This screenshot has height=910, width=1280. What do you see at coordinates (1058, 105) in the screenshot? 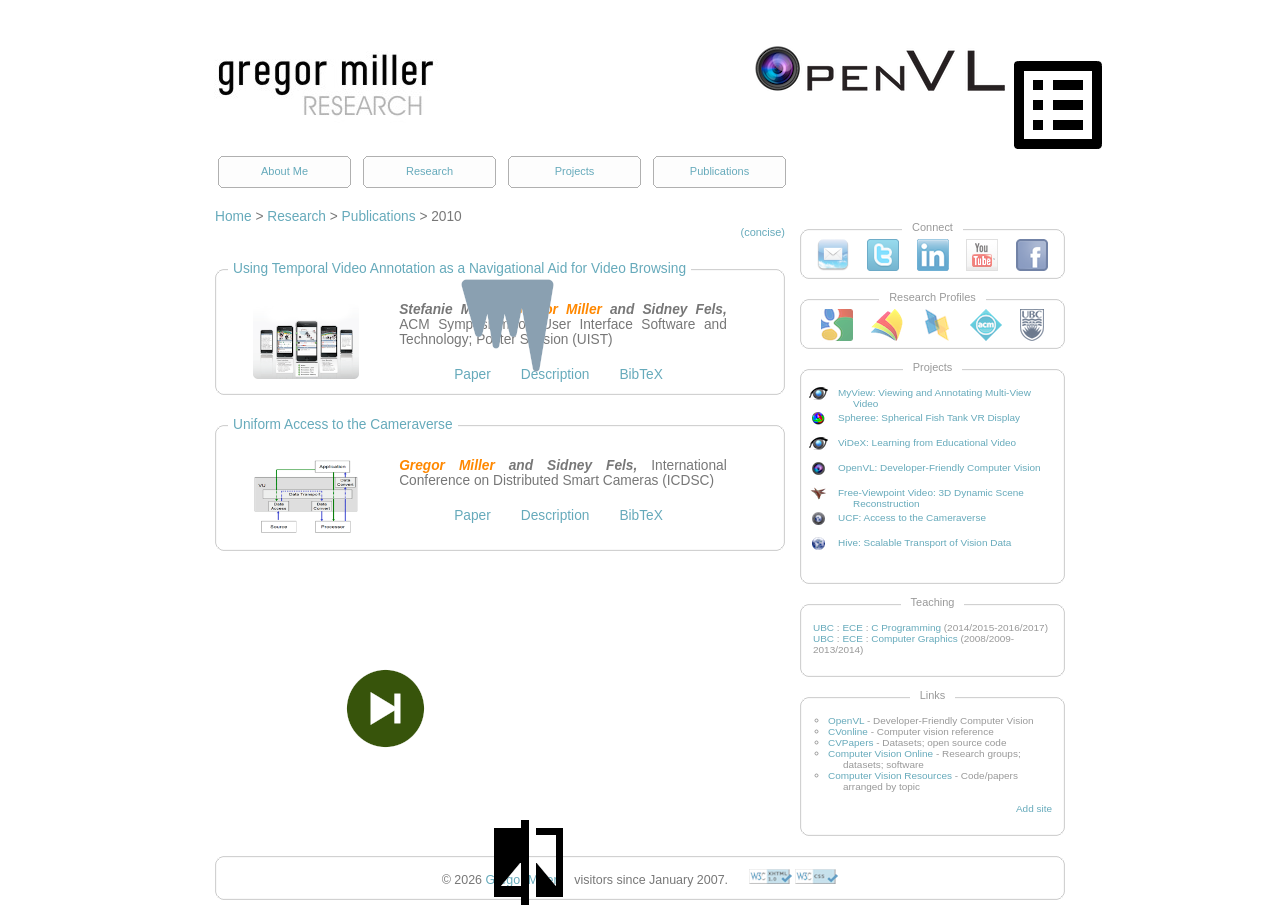
I see `view list details or summary` at bounding box center [1058, 105].